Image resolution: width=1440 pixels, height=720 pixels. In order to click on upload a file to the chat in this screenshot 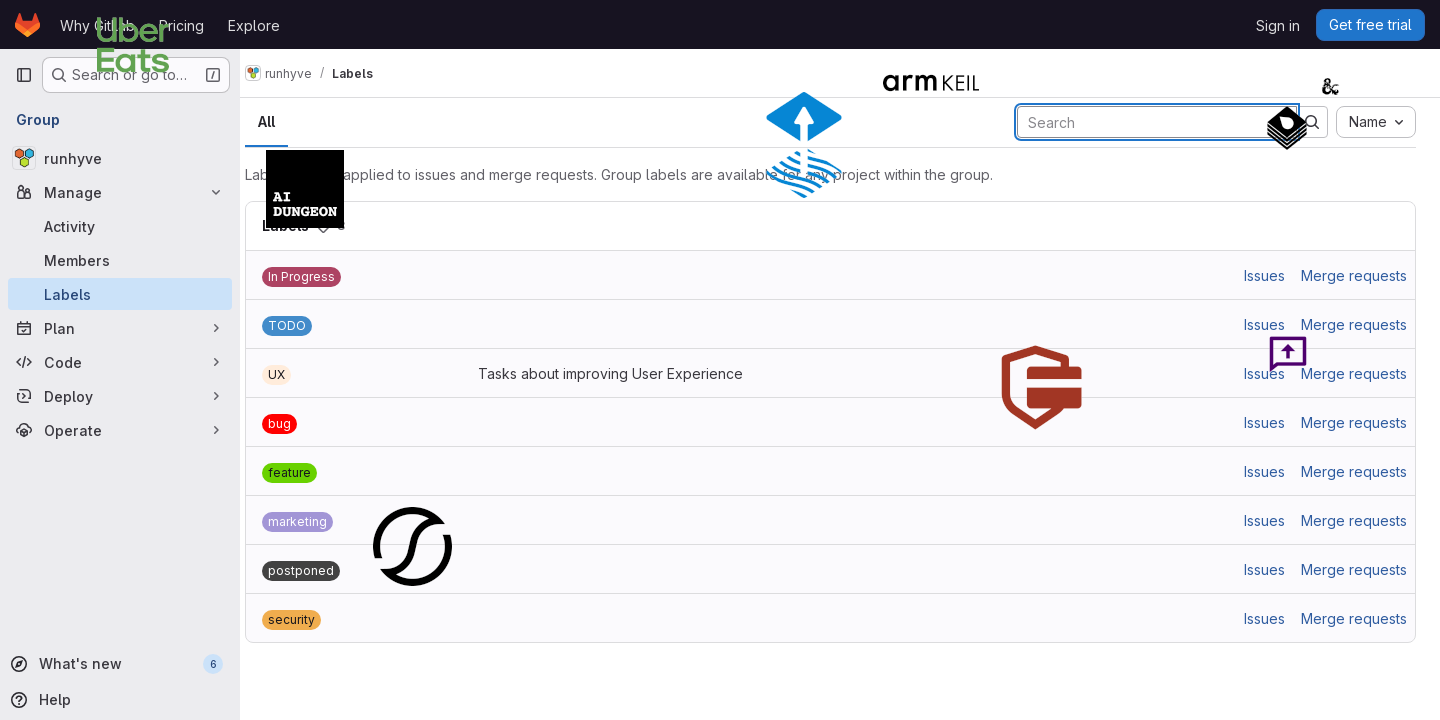, I will do `click(1288, 353)`.